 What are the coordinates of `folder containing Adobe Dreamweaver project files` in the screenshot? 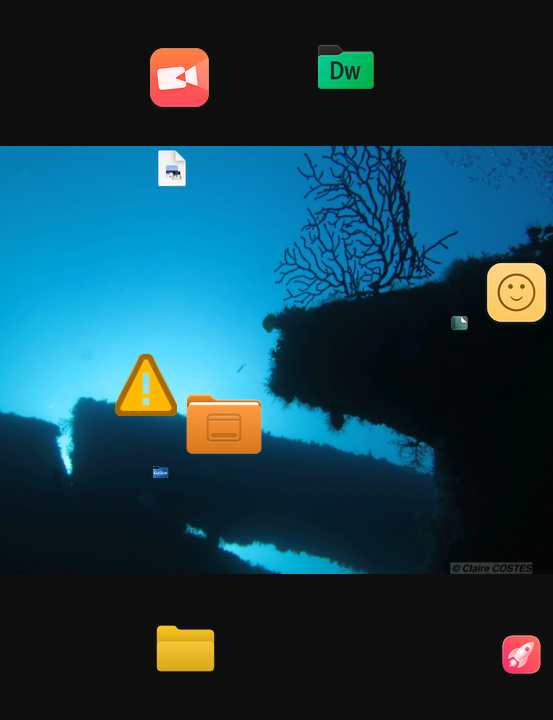 It's located at (345, 68).